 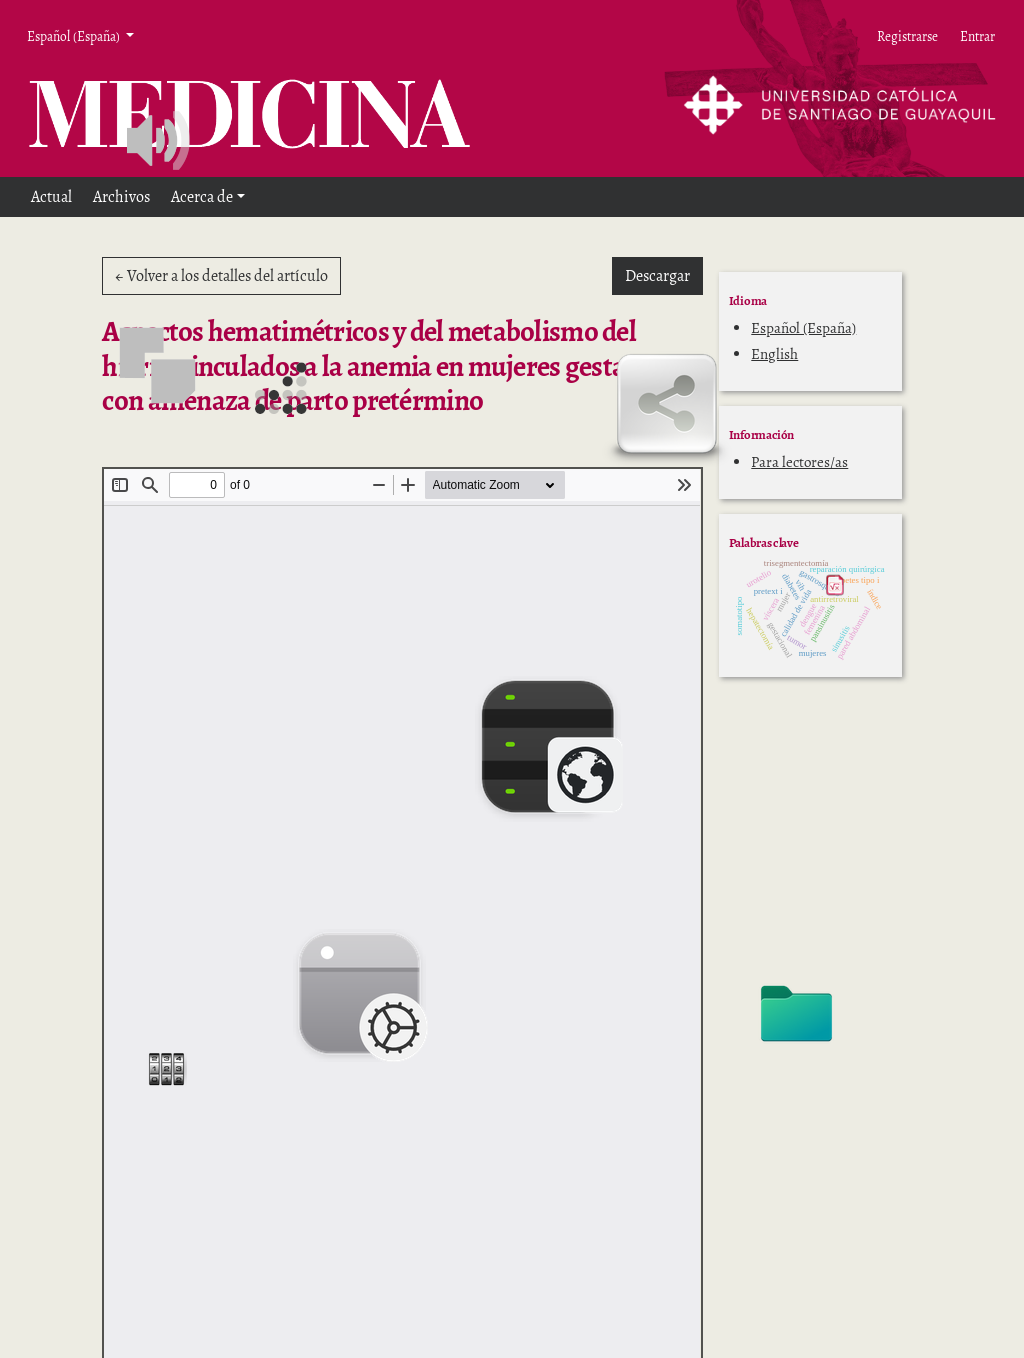 I want to click on access privacy and security settings, so click(x=166, y=1069).